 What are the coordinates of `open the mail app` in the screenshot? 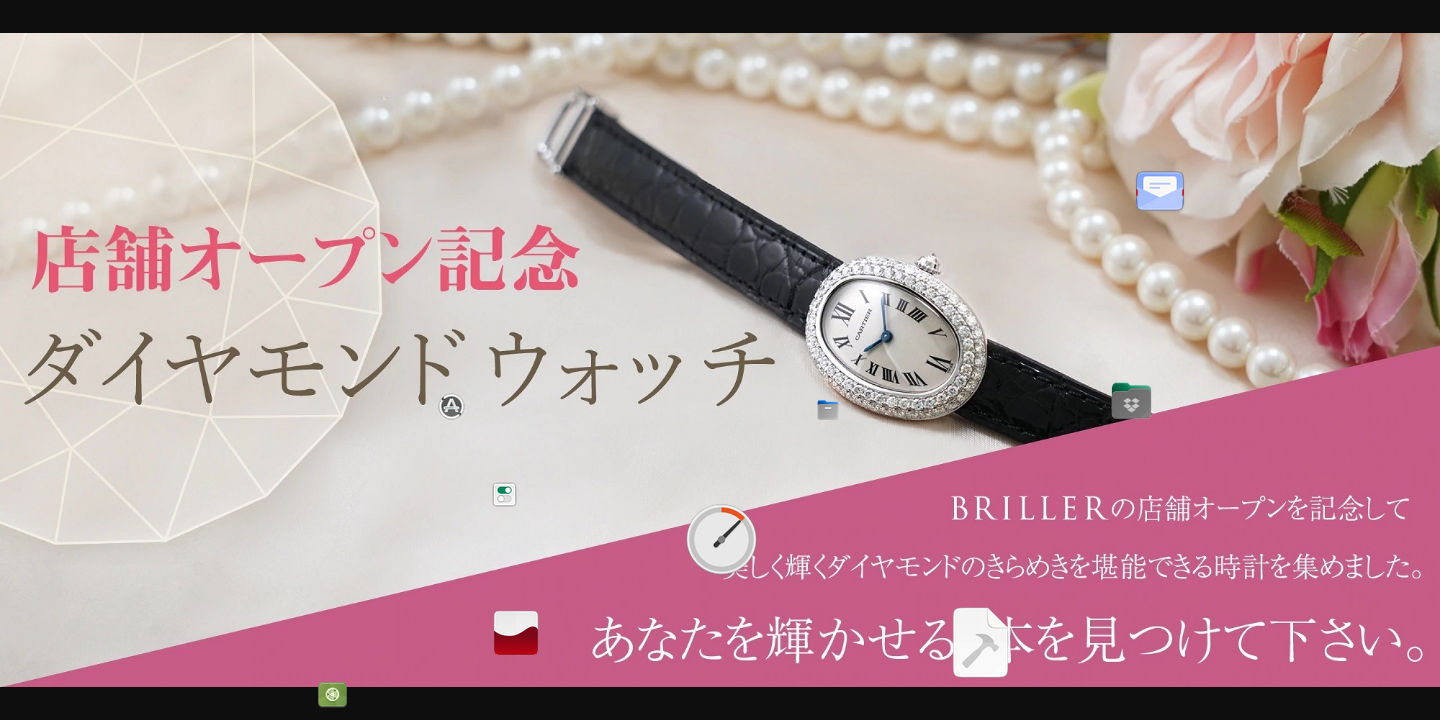 It's located at (1160, 191).